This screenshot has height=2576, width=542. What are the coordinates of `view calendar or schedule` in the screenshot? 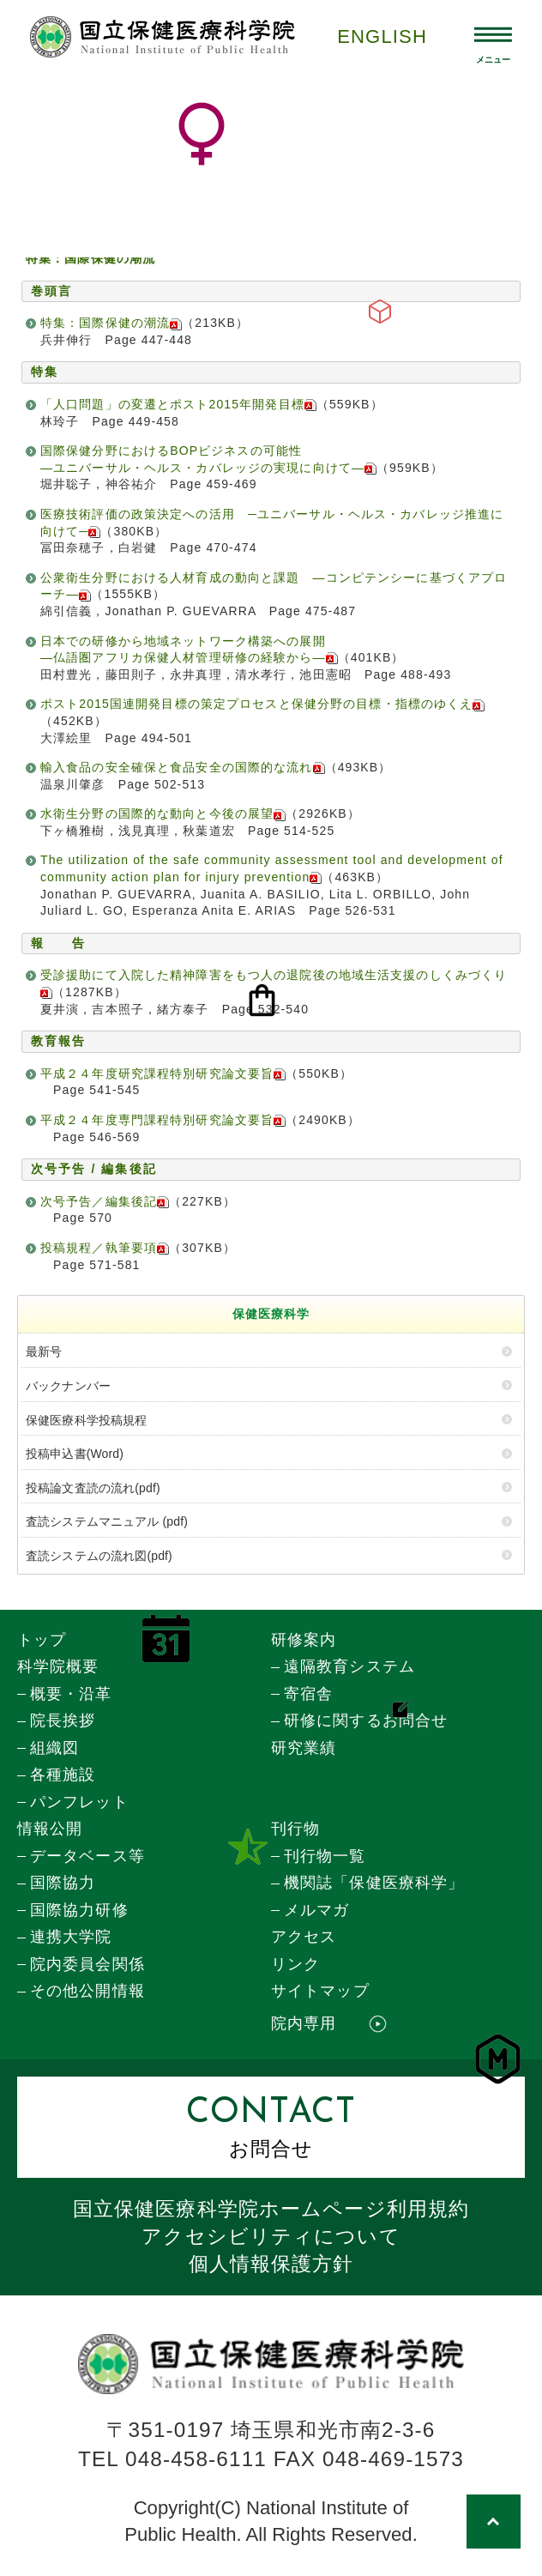 It's located at (166, 1638).